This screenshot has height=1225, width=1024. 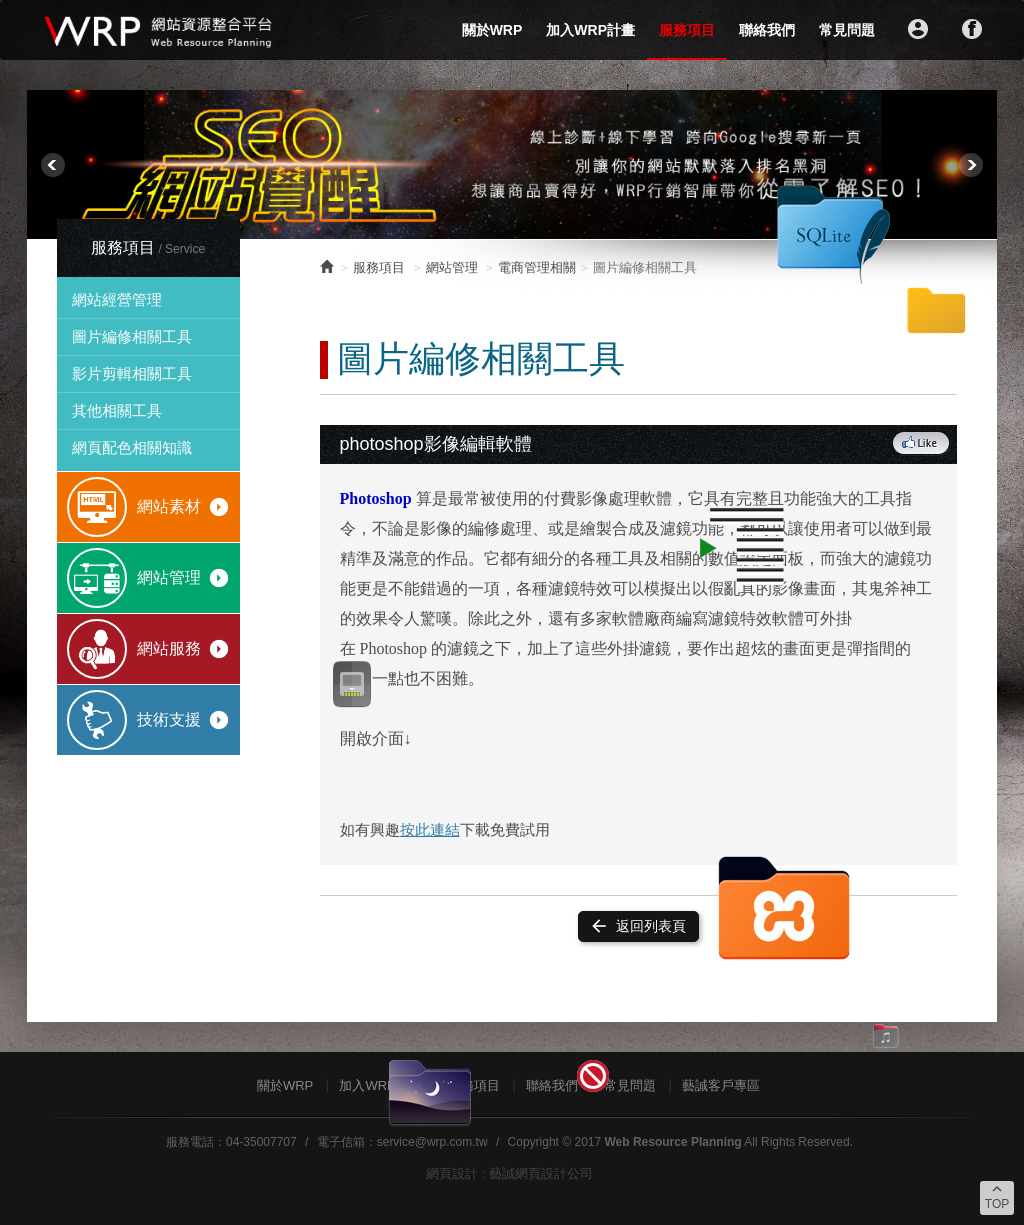 I want to click on open liveback folder, so click(x=936, y=312).